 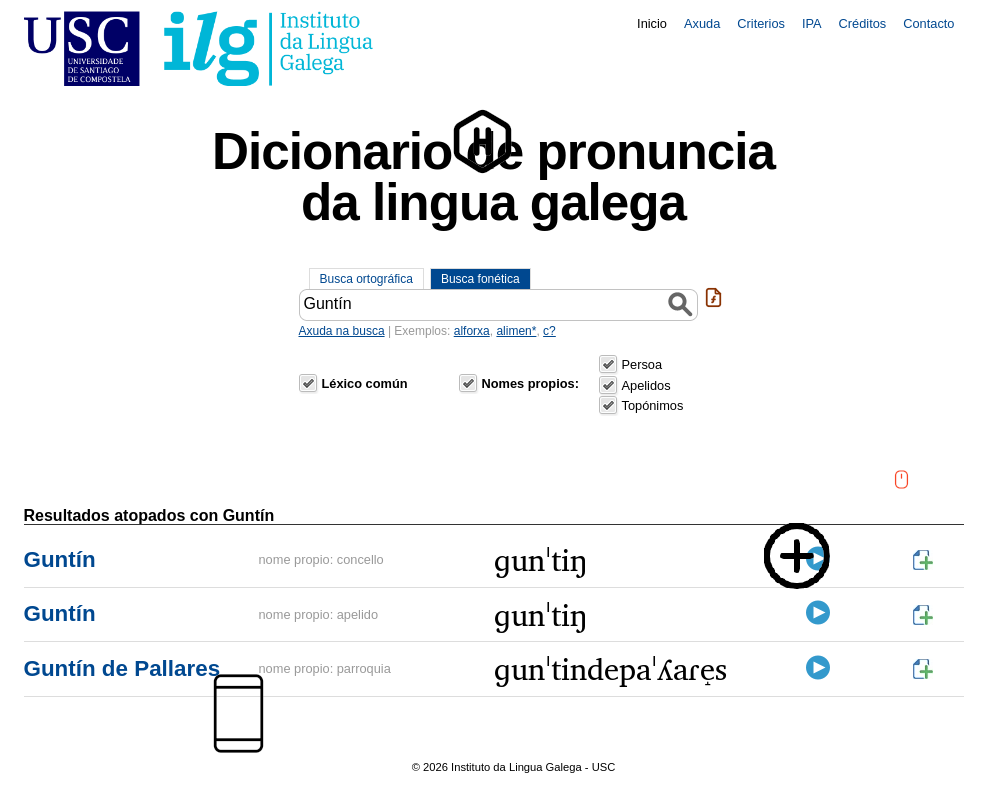 What do you see at coordinates (797, 556) in the screenshot?
I see `add a new item or entry` at bounding box center [797, 556].